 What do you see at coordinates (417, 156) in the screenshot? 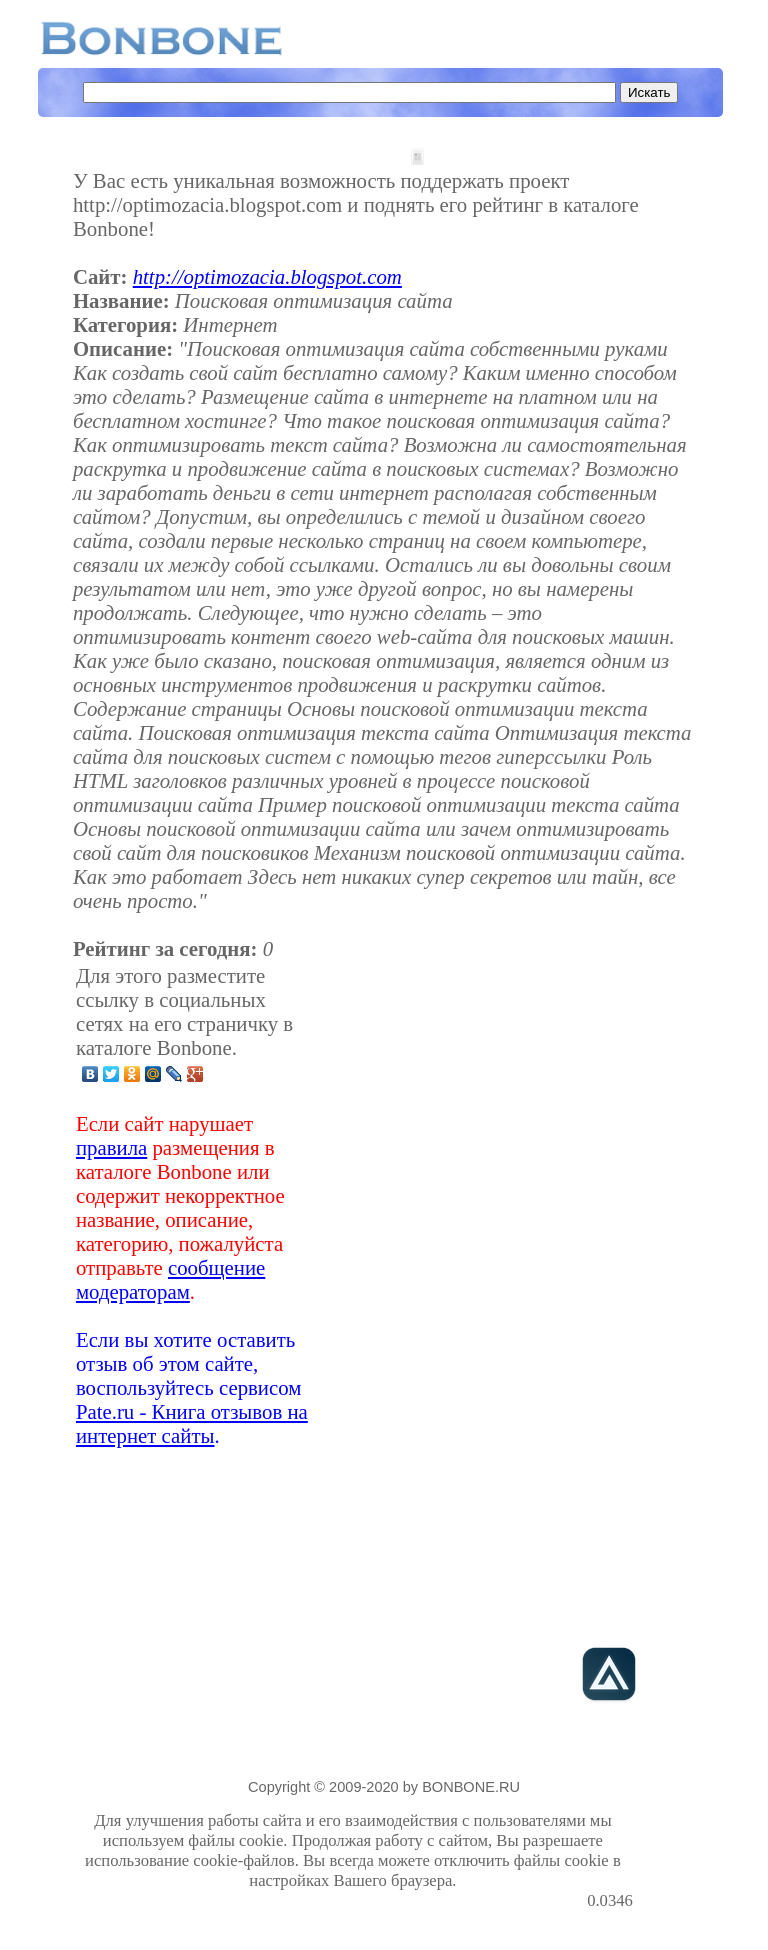
I see `document template file type` at bounding box center [417, 156].